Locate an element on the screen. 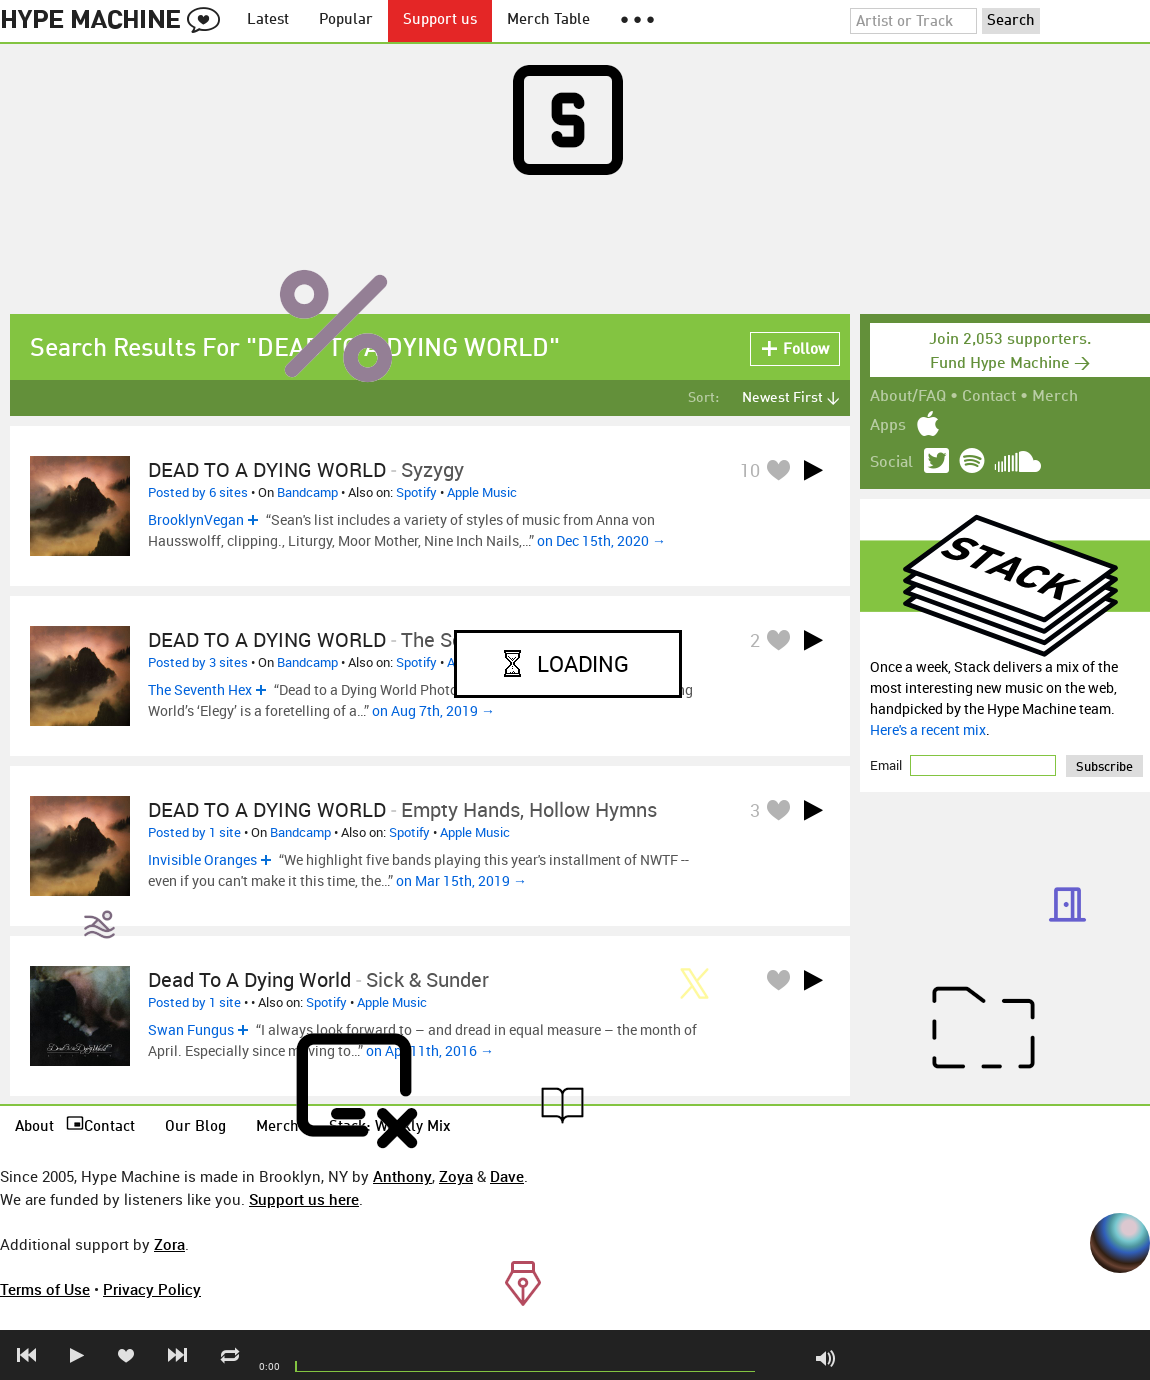  indicates a shortcut or keyboard shortcut function is located at coordinates (568, 120).